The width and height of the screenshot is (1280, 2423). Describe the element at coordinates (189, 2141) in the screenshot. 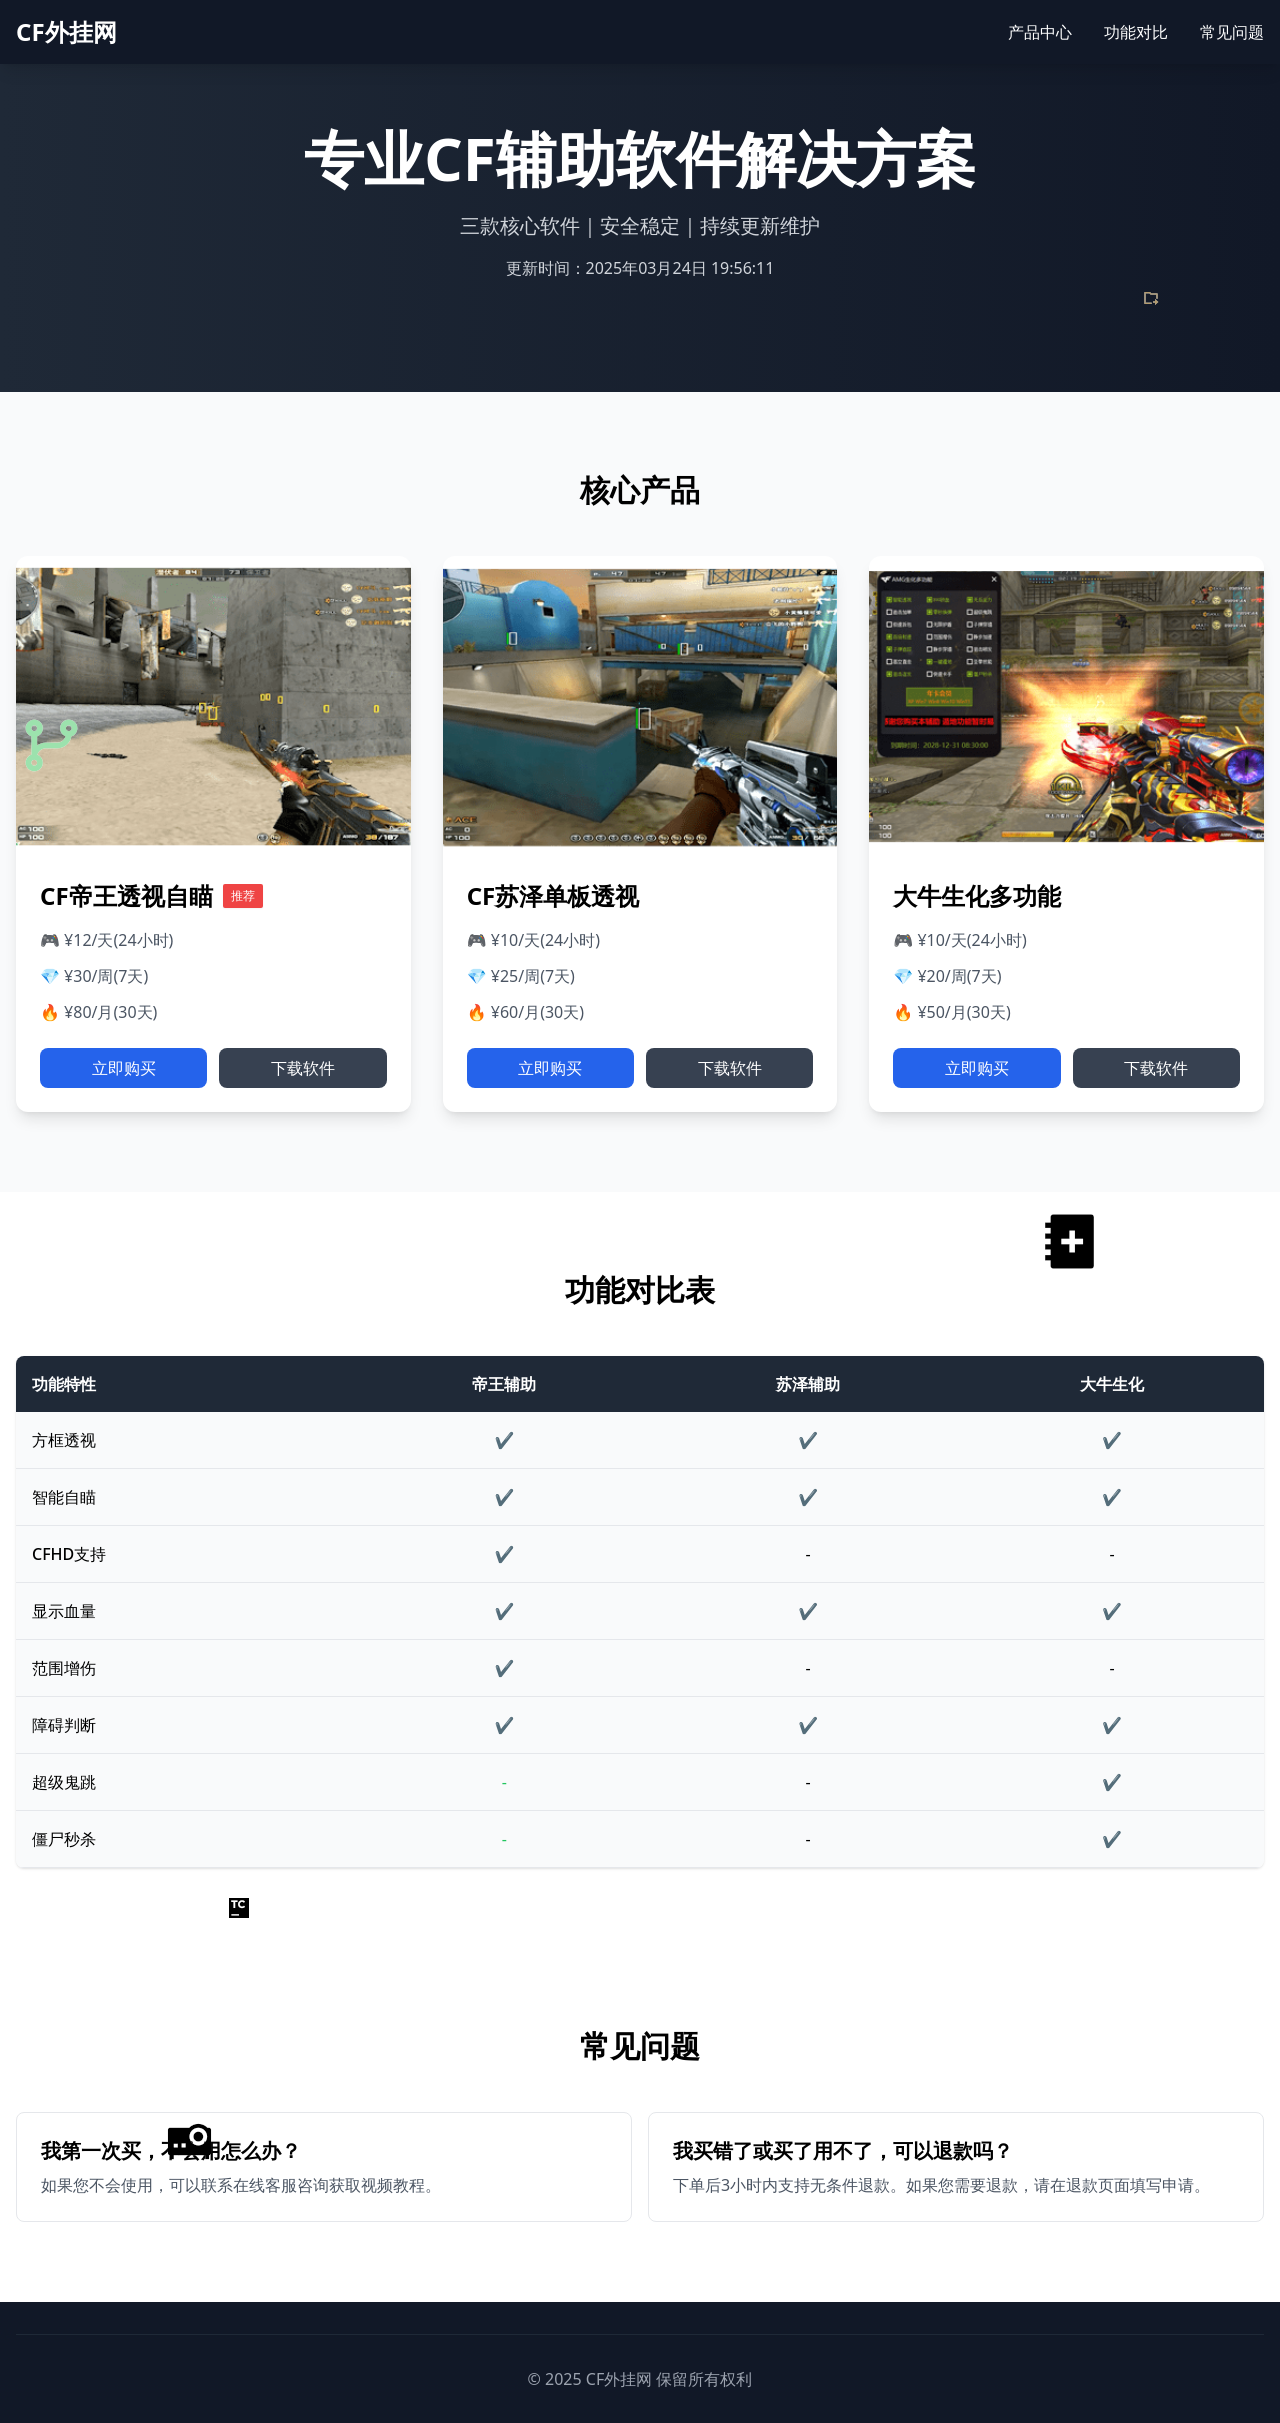

I see `start a presentation` at that location.